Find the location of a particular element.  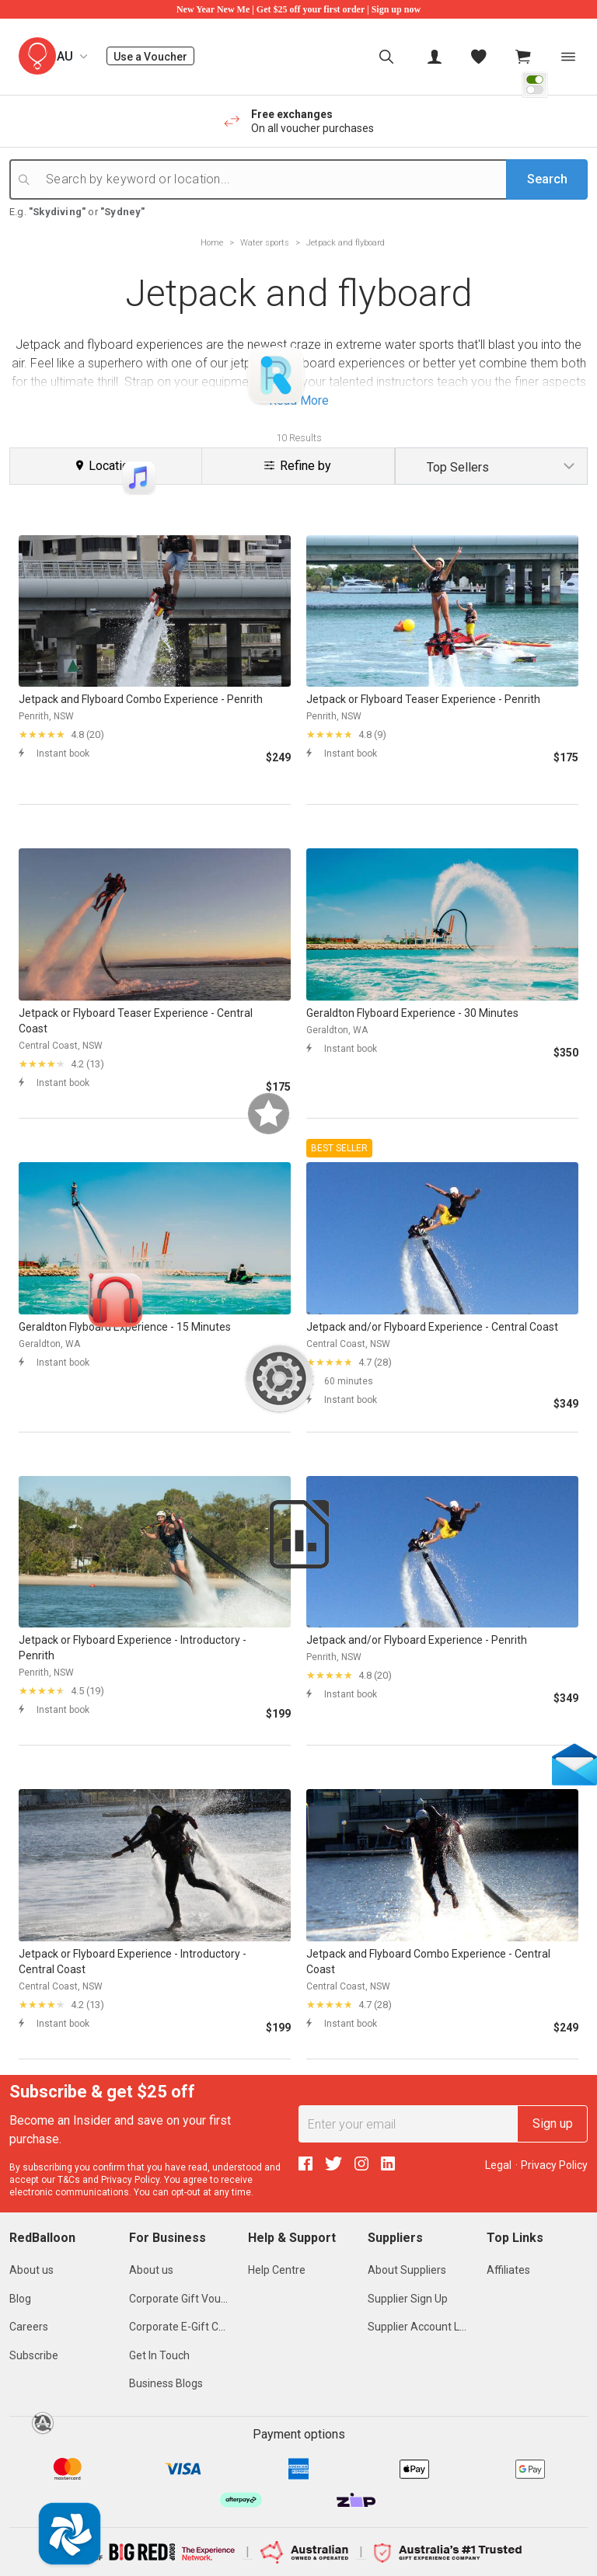

open the mail app is located at coordinates (574, 1766).